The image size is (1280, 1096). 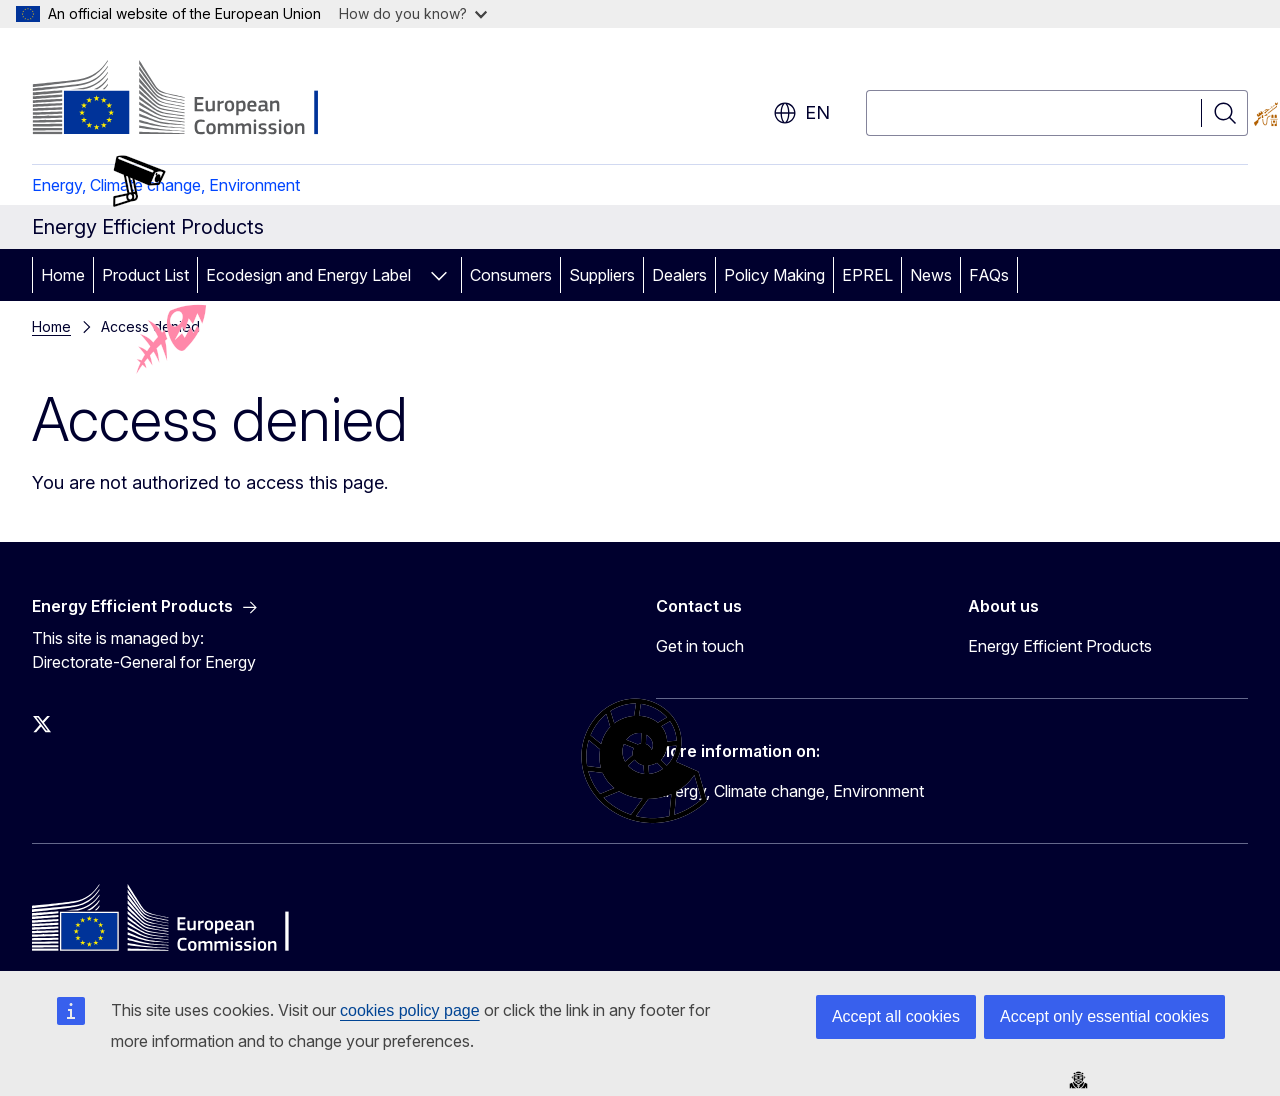 What do you see at coordinates (139, 181) in the screenshot?
I see `access security camera footage` at bounding box center [139, 181].